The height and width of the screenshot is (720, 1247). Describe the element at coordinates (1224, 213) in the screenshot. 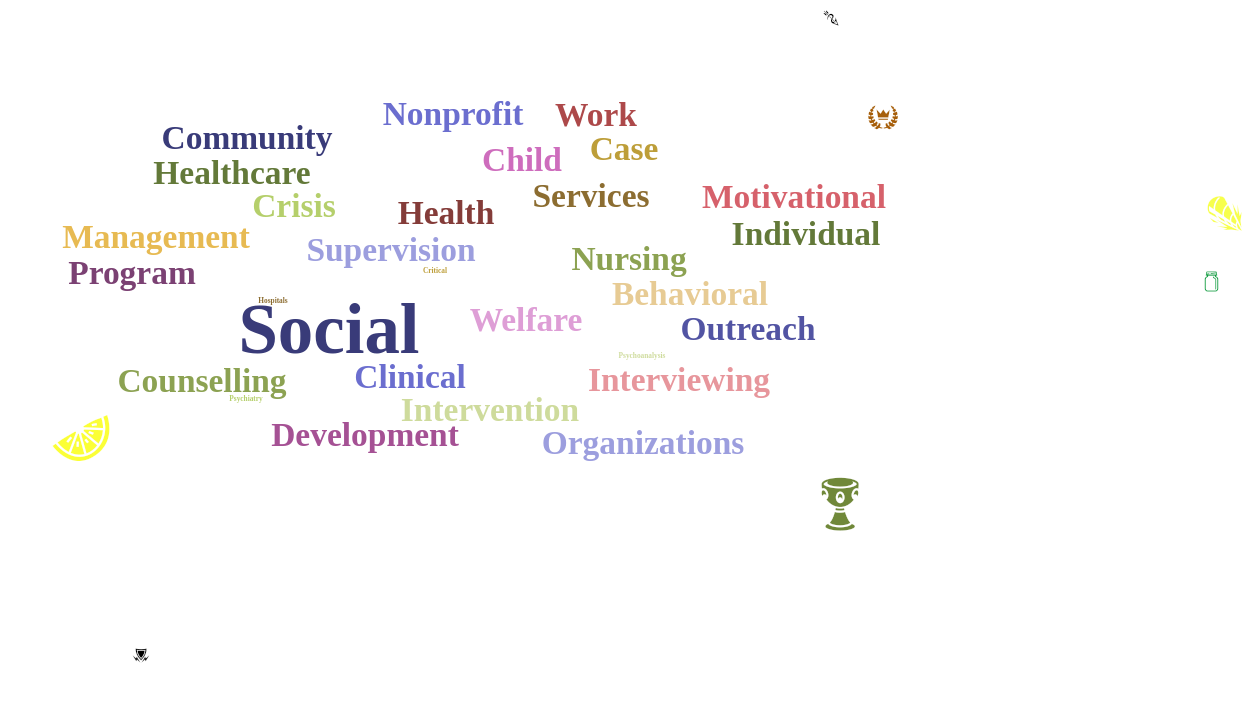

I see `drill tool or equipment icon` at that location.